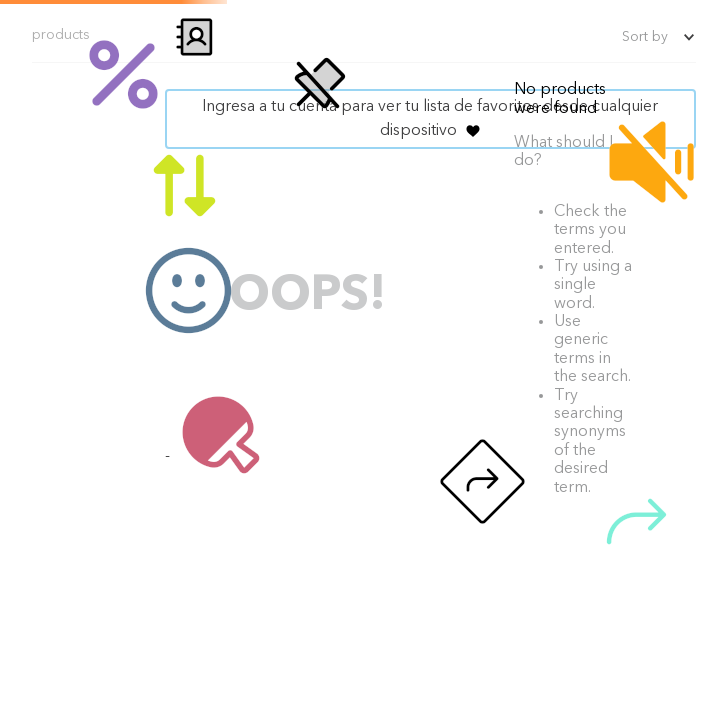  Describe the element at coordinates (482, 481) in the screenshot. I see `indicates a turn or direction change ahead` at that location.